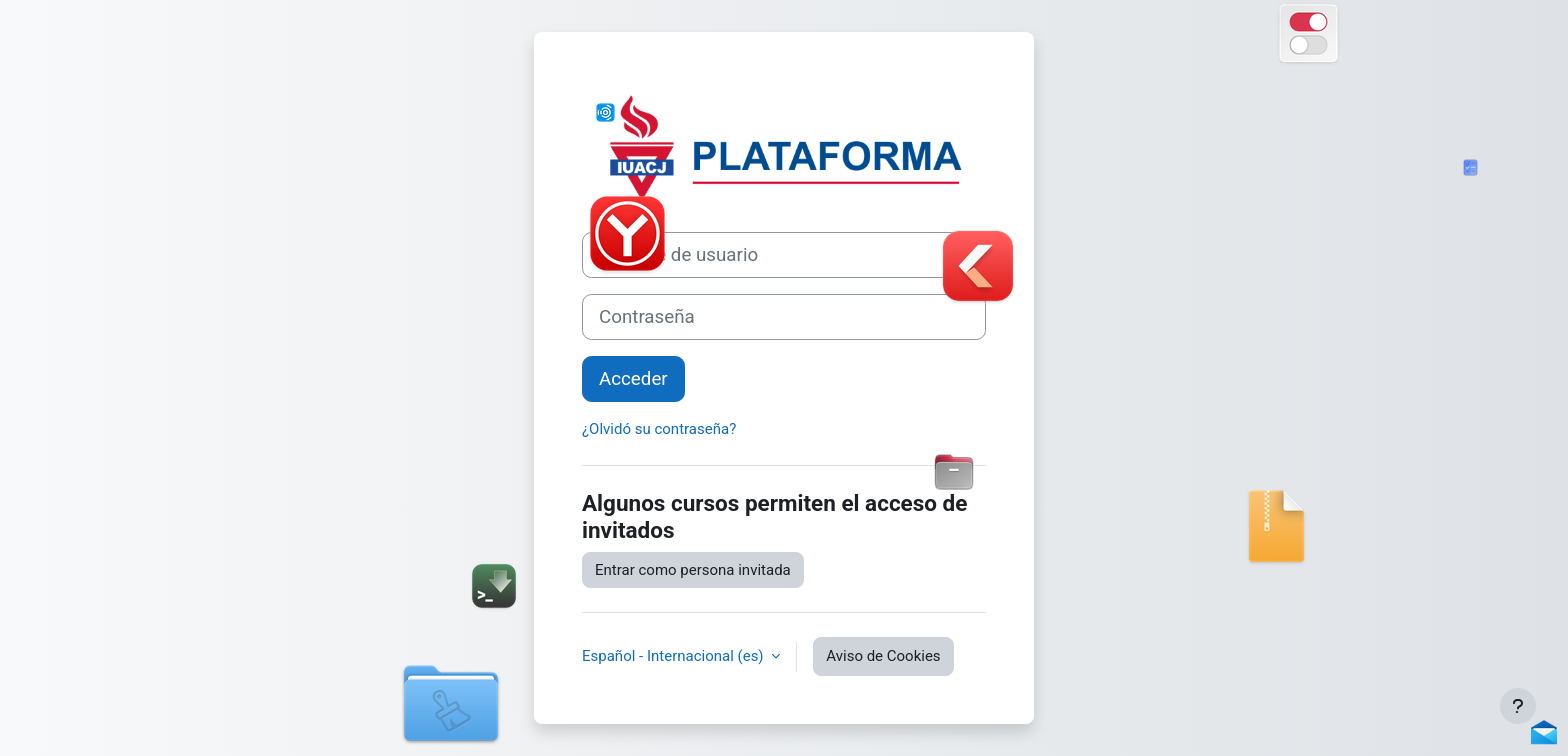  I want to click on open your work files folder, so click(451, 703).